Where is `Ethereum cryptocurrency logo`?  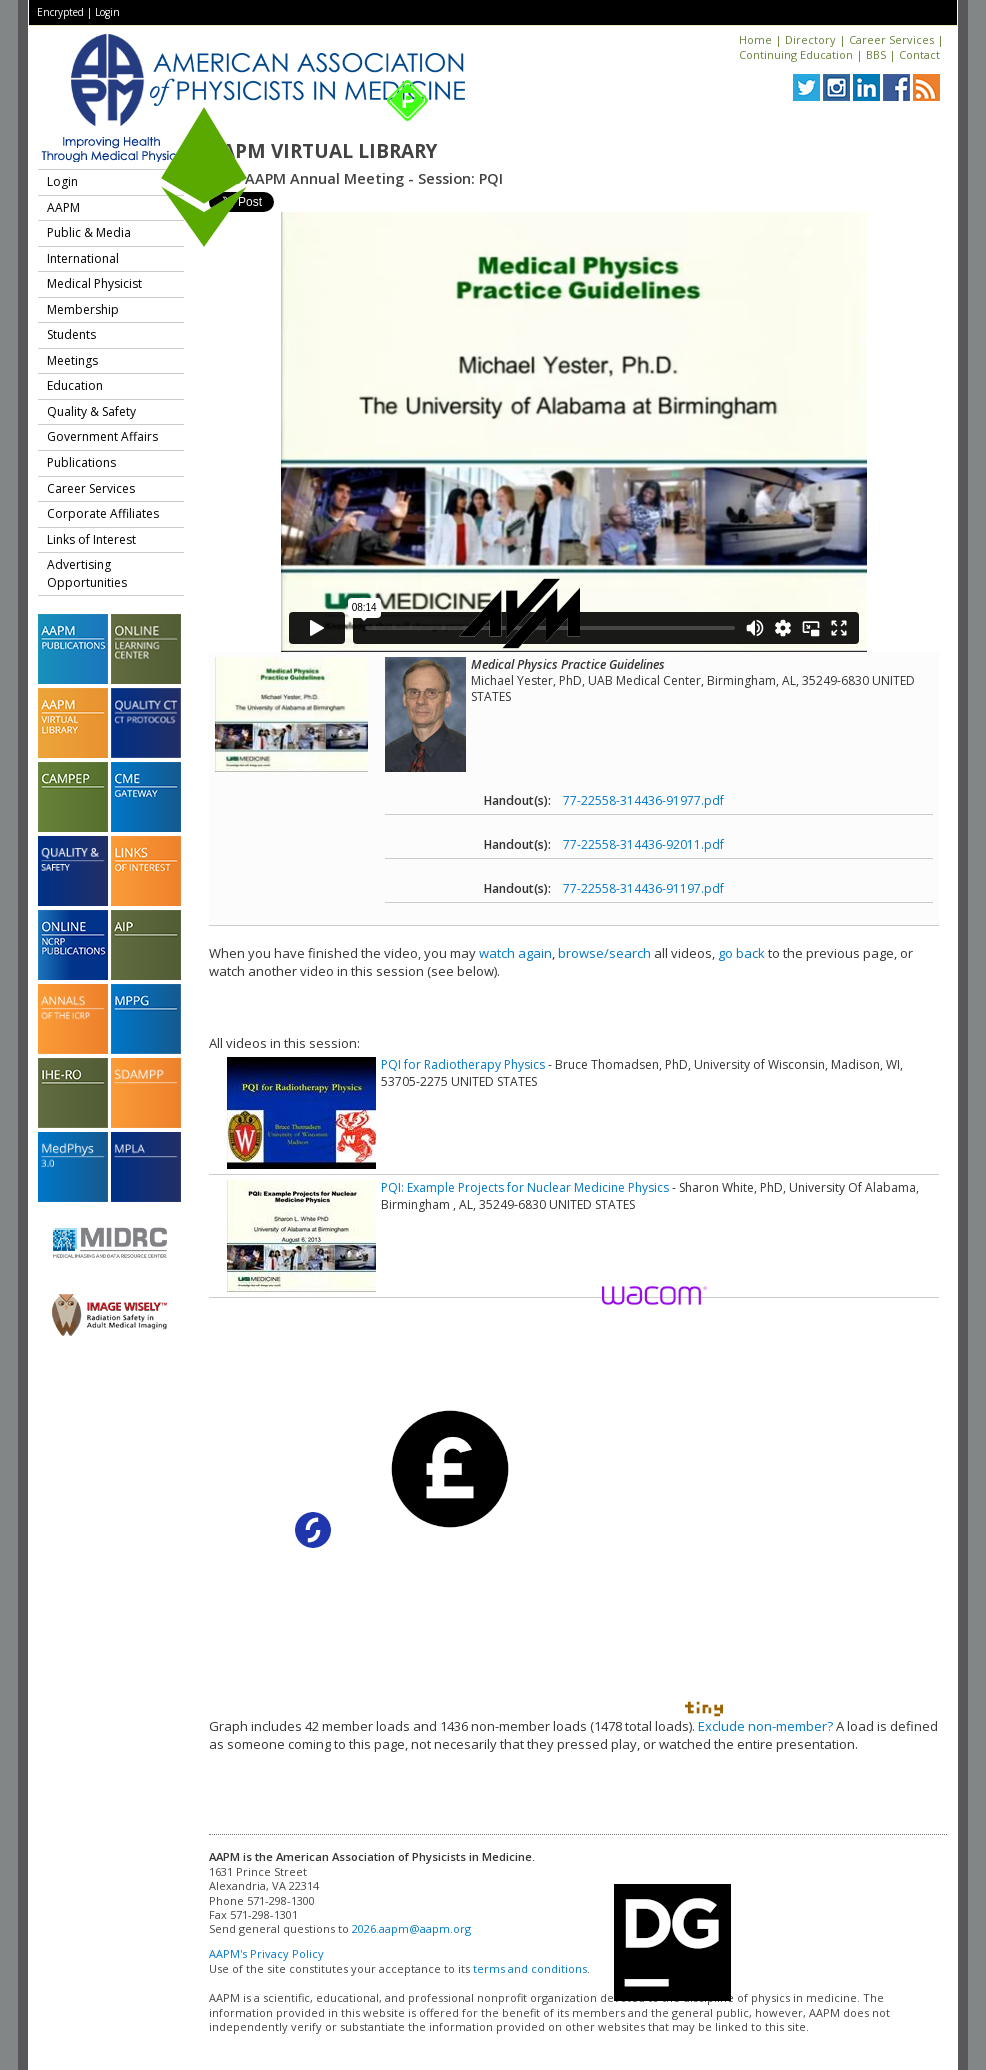 Ethereum cryptocurrency logo is located at coordinates (204, 177).